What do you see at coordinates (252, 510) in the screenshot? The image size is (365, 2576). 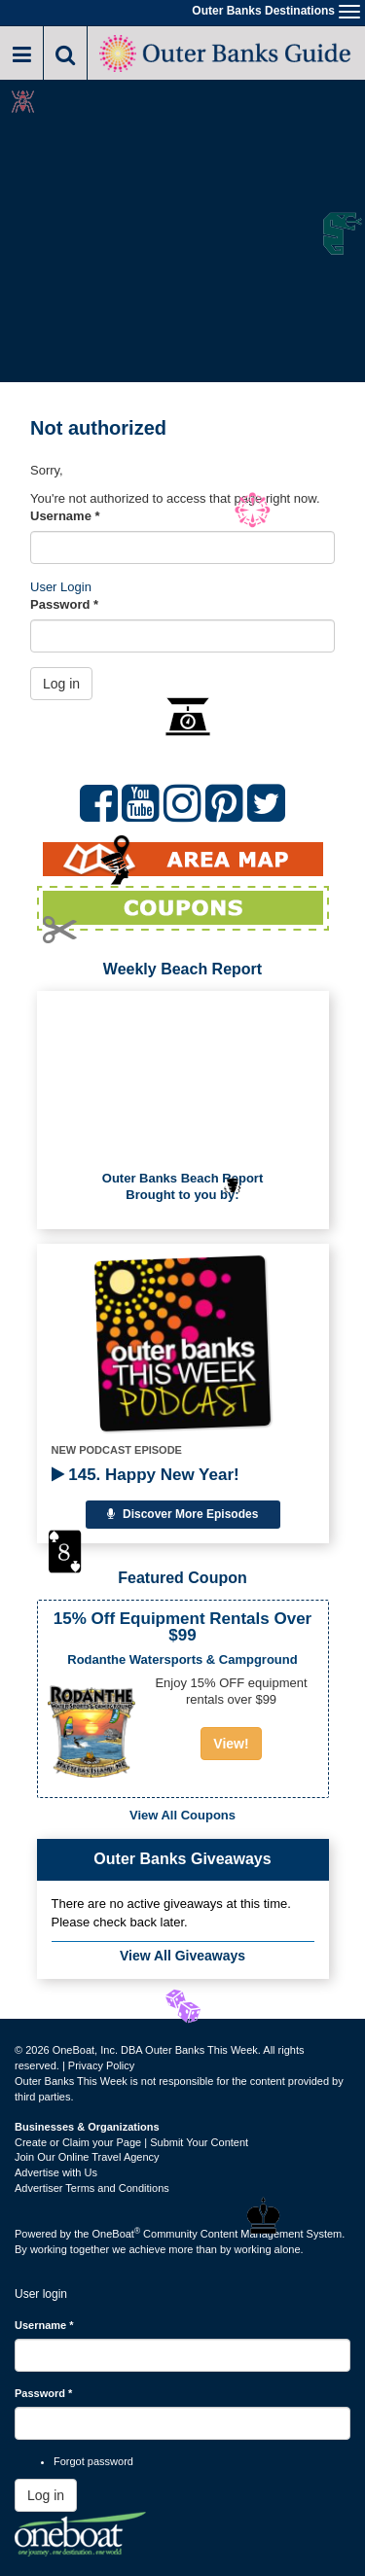 I see `represents a lamprey or parasitic creature in a game` at bounding box center [252, 510].